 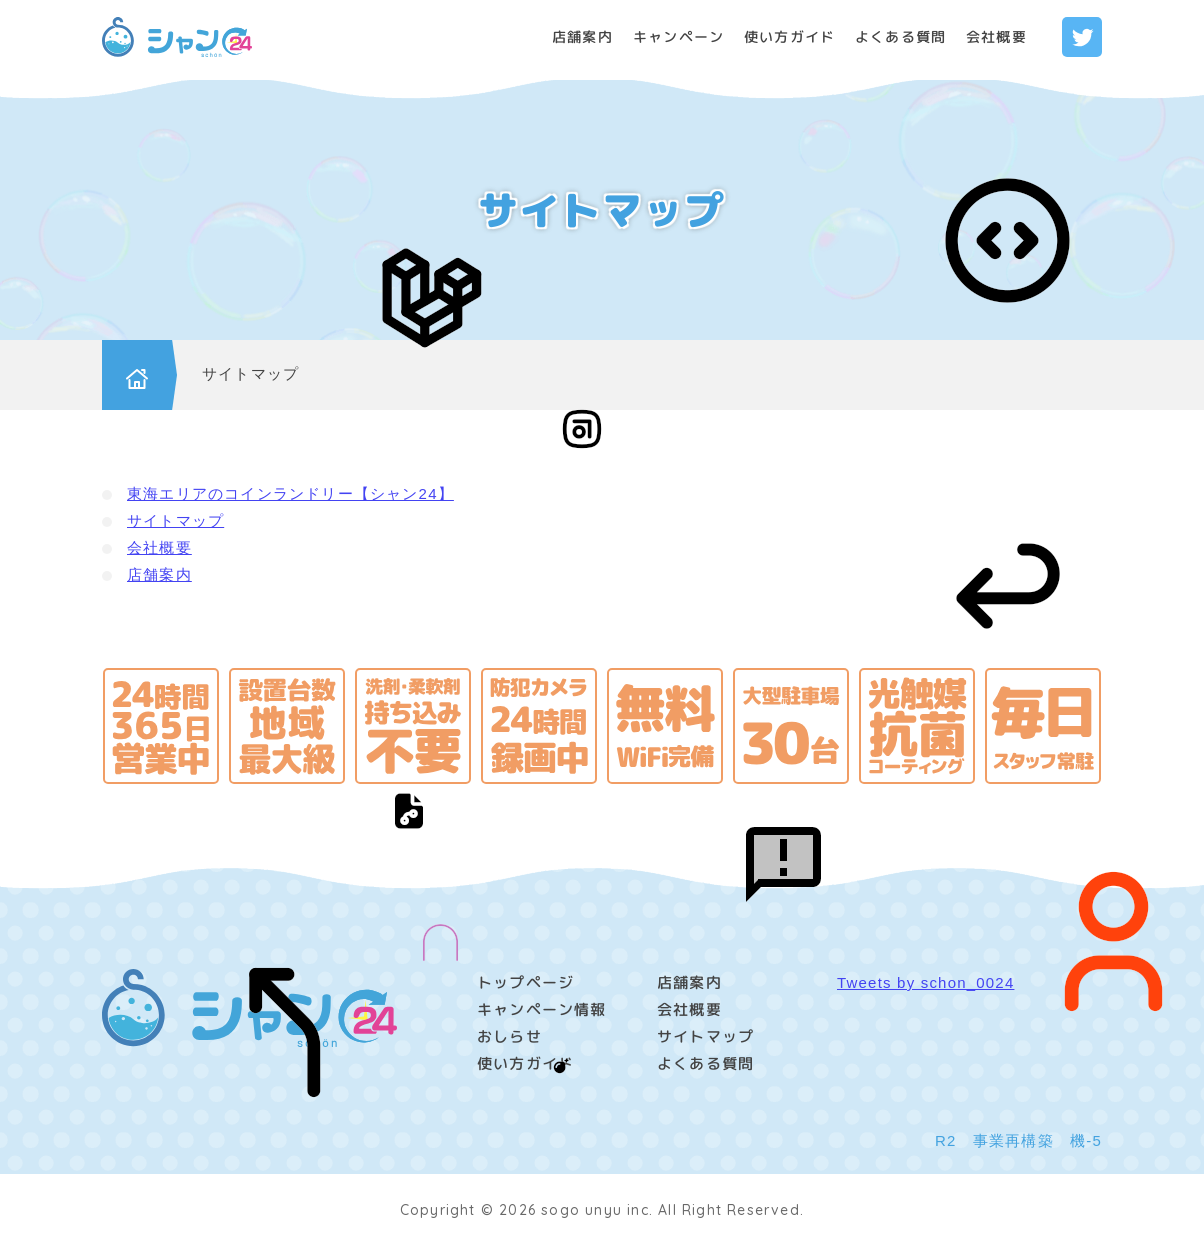 What do you see at coordinates (561, 1066) in the screenshot?
I see `indicates a destructive or irreversible action` at bounding box center [561, 1066].